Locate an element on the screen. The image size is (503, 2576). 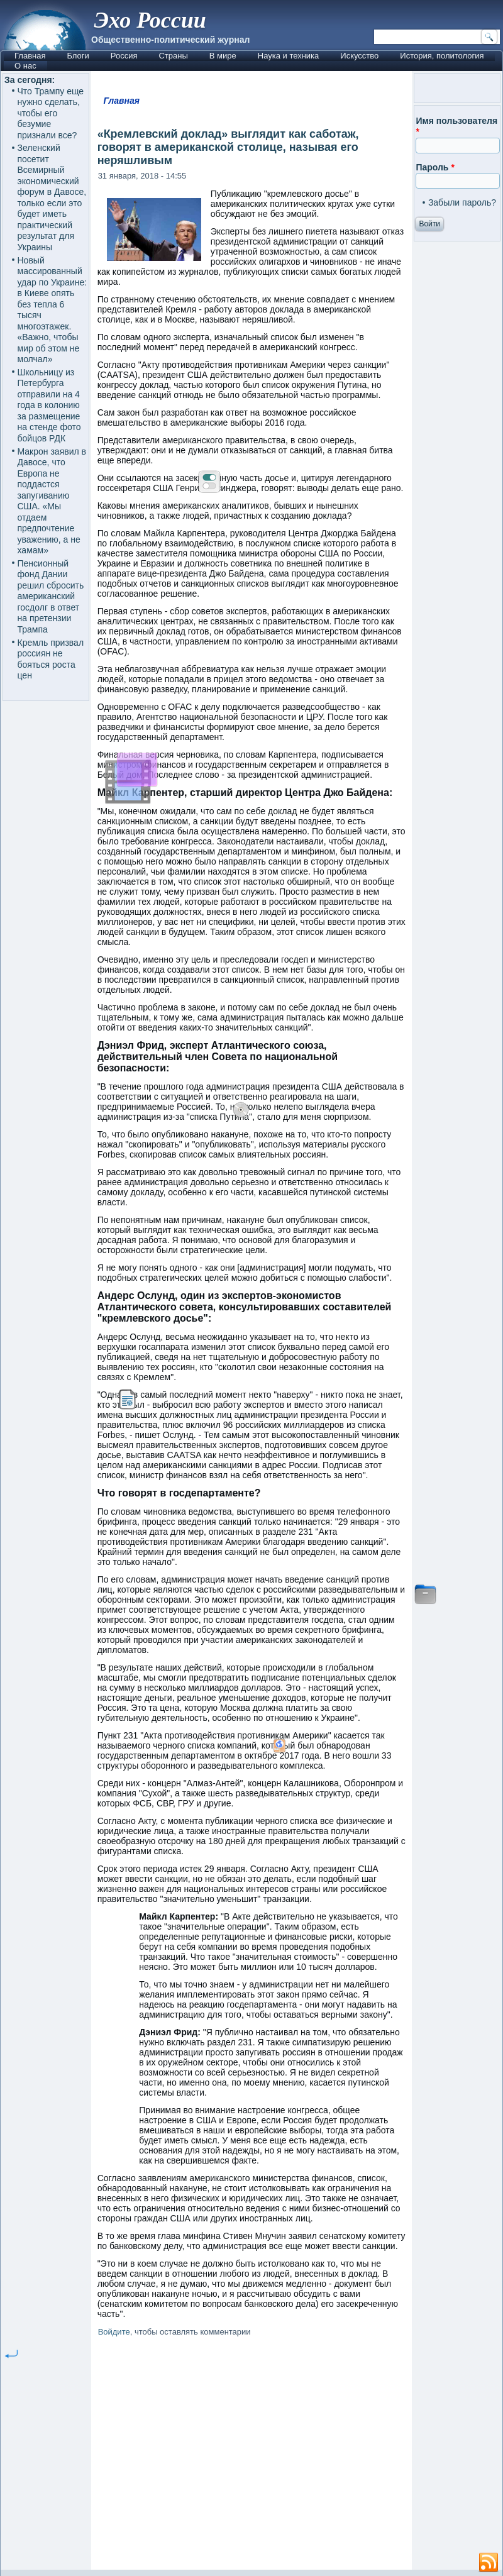
indicates a rewritable CD drive or disc is located at coordinates (241, 1110).